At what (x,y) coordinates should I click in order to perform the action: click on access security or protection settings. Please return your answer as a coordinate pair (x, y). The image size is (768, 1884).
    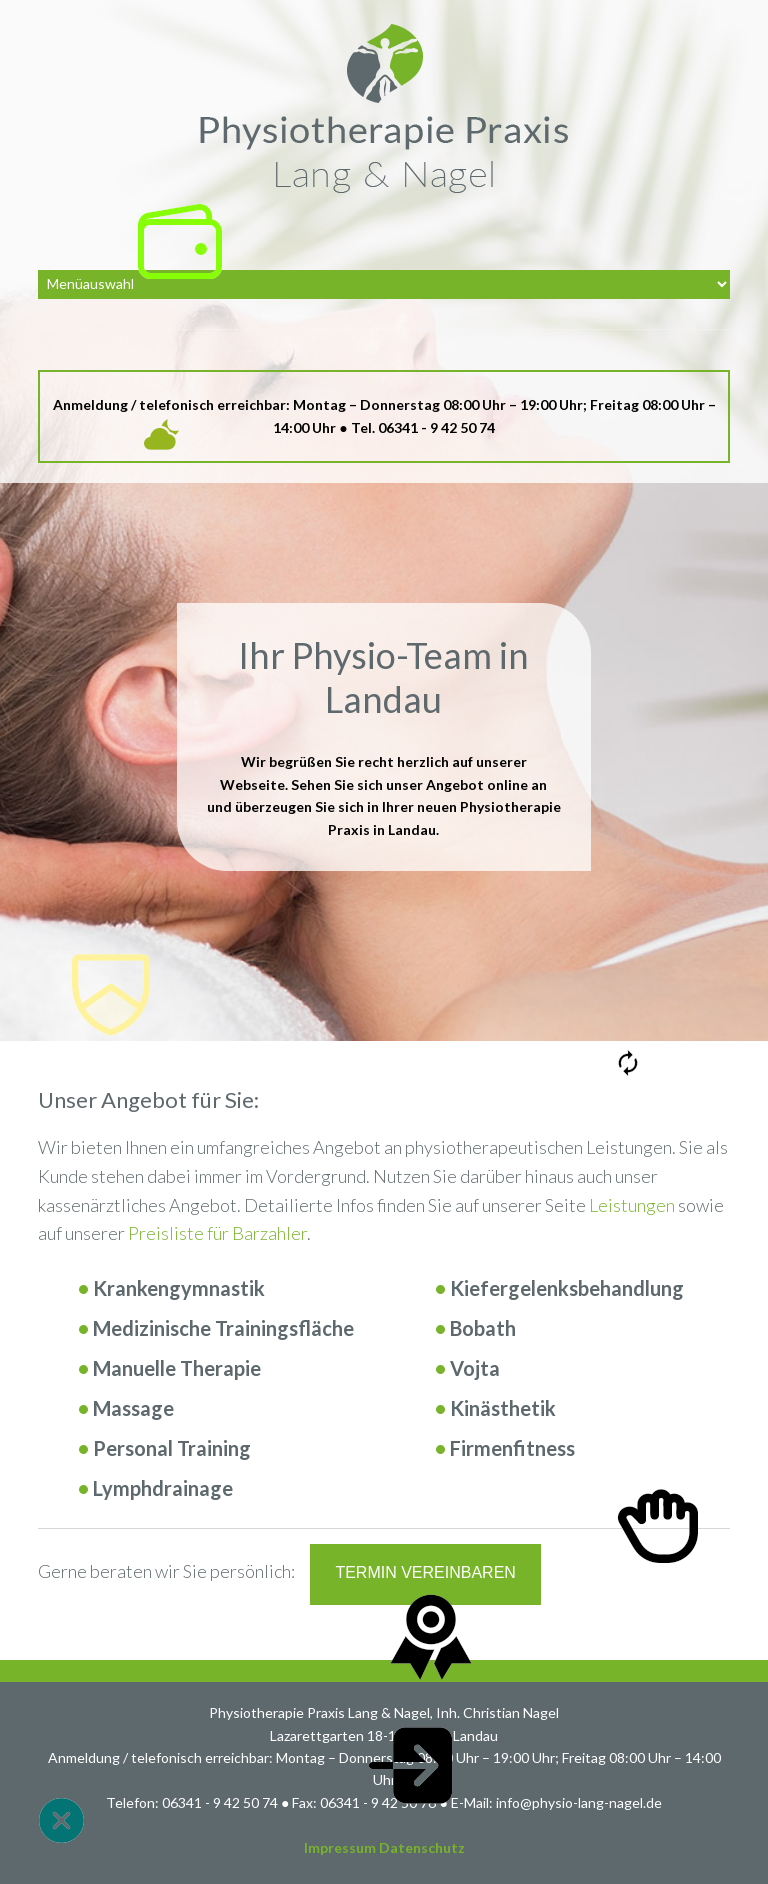
    Looking at the image, I should click on (111, 990).